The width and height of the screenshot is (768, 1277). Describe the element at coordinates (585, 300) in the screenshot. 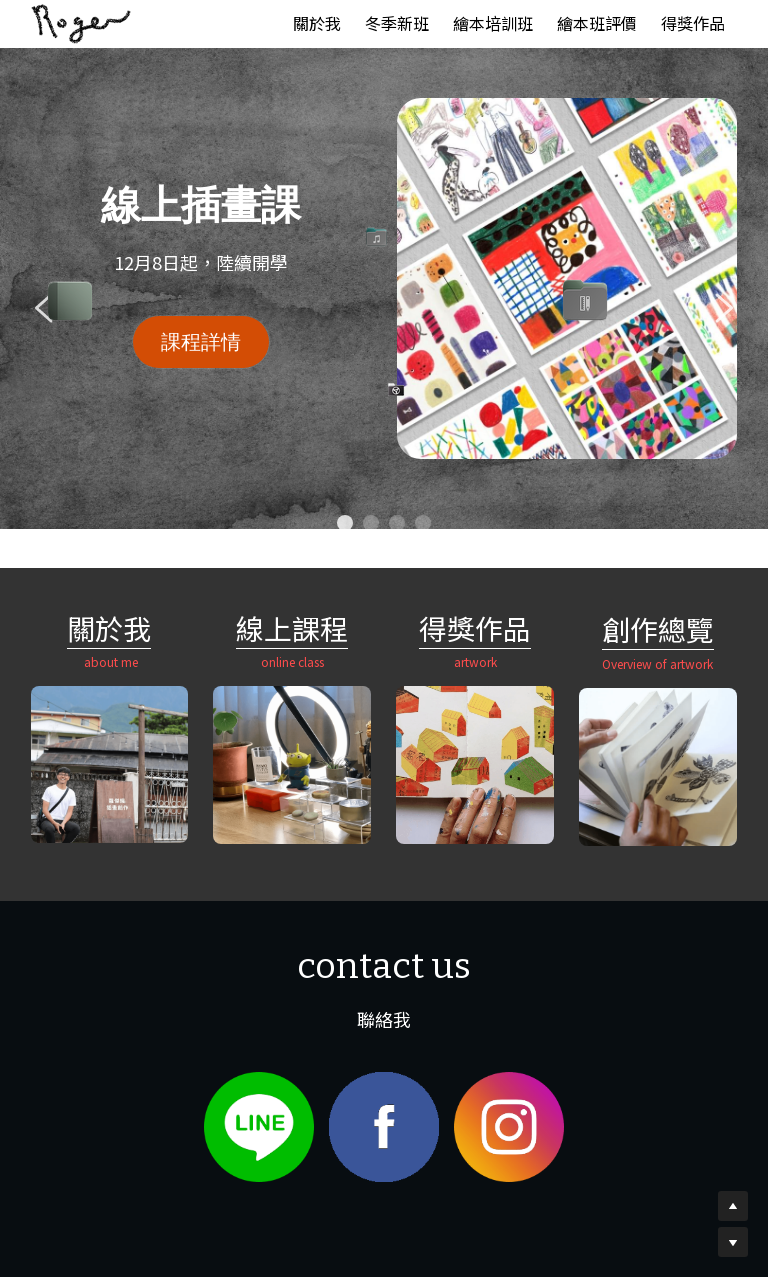

I see `open templates folder` at that location.